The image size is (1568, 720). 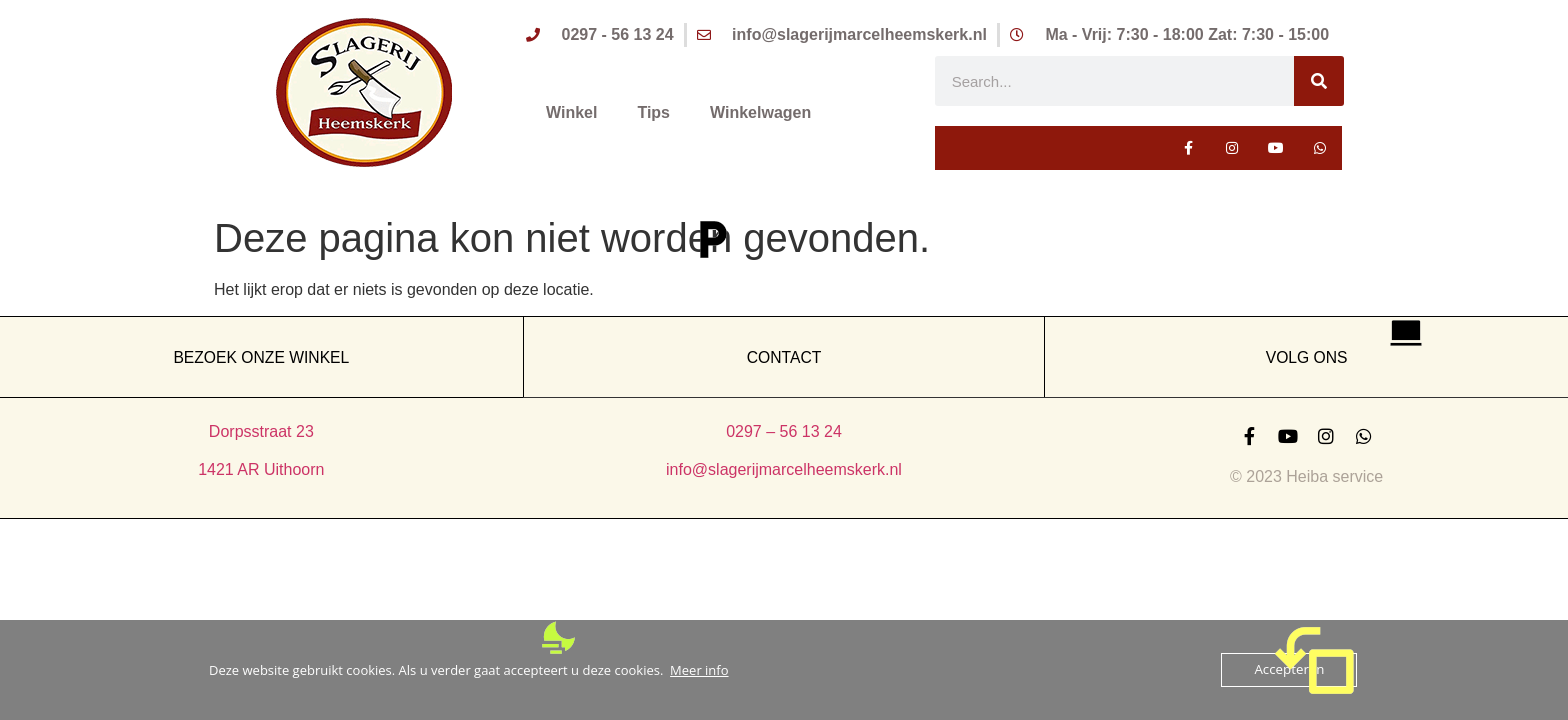 What do you see at coordinates (1316, 660) in the screenshot?
I see `rotate object counterclockwise` at bounding box center [1316, 660].